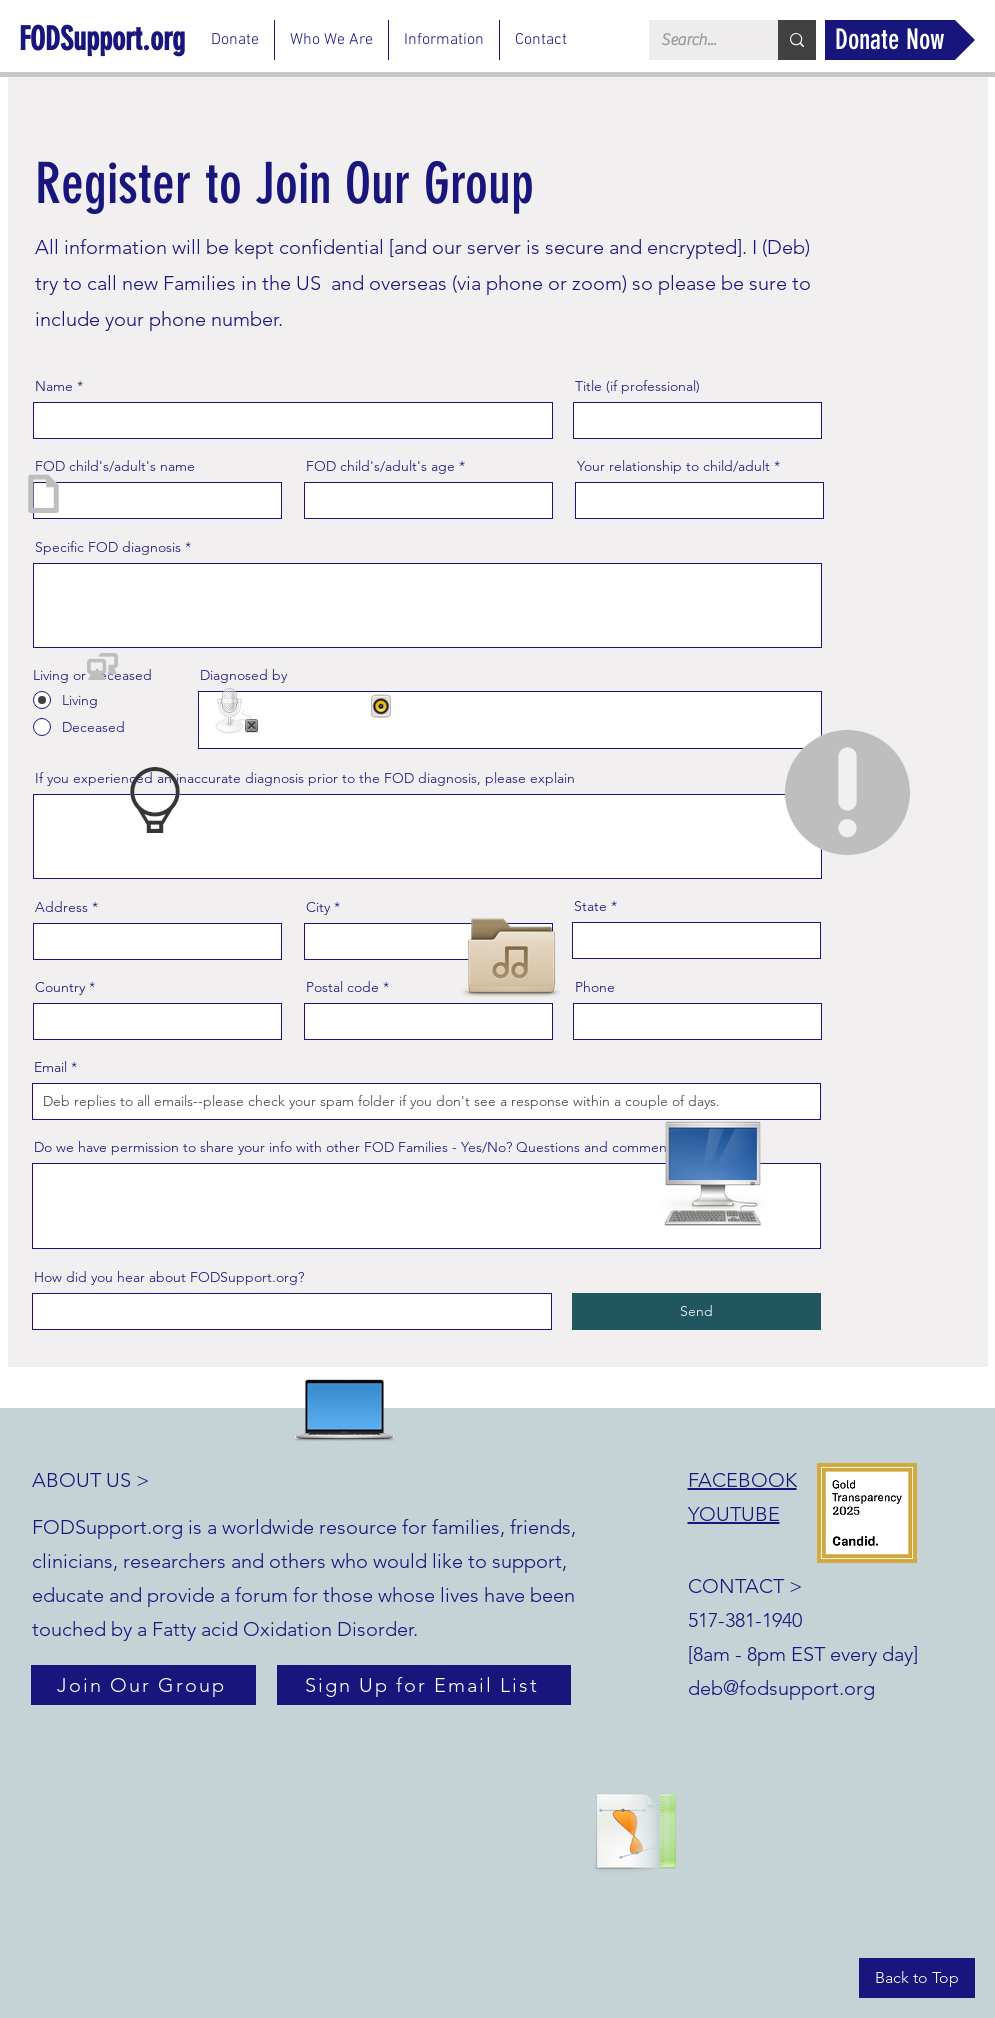 The image size is (995, 2018). I want to click on view network workgroup computers, so click(102, 666).